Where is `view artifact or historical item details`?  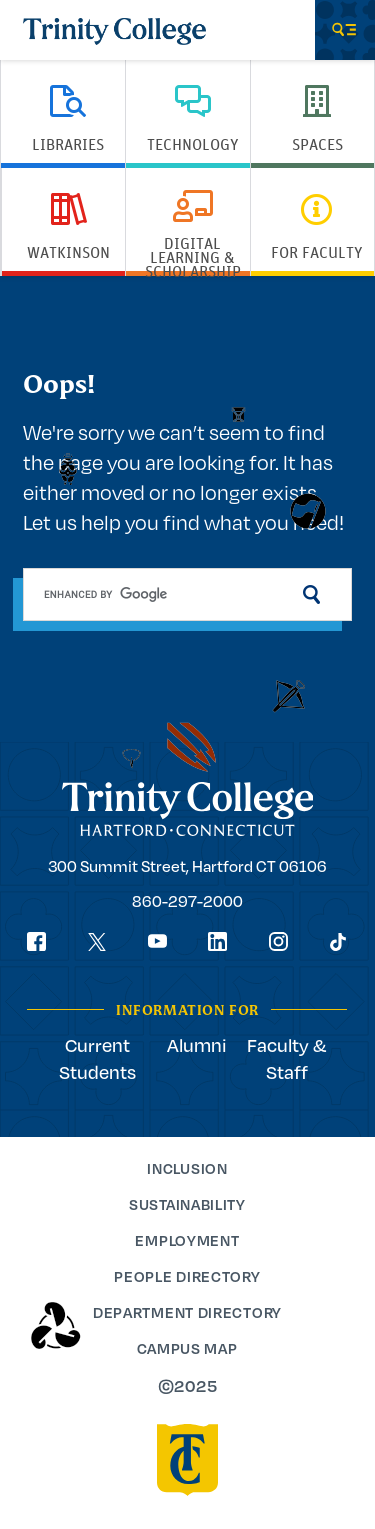
view artifact or historical item details is located at coordinates (68, 469).